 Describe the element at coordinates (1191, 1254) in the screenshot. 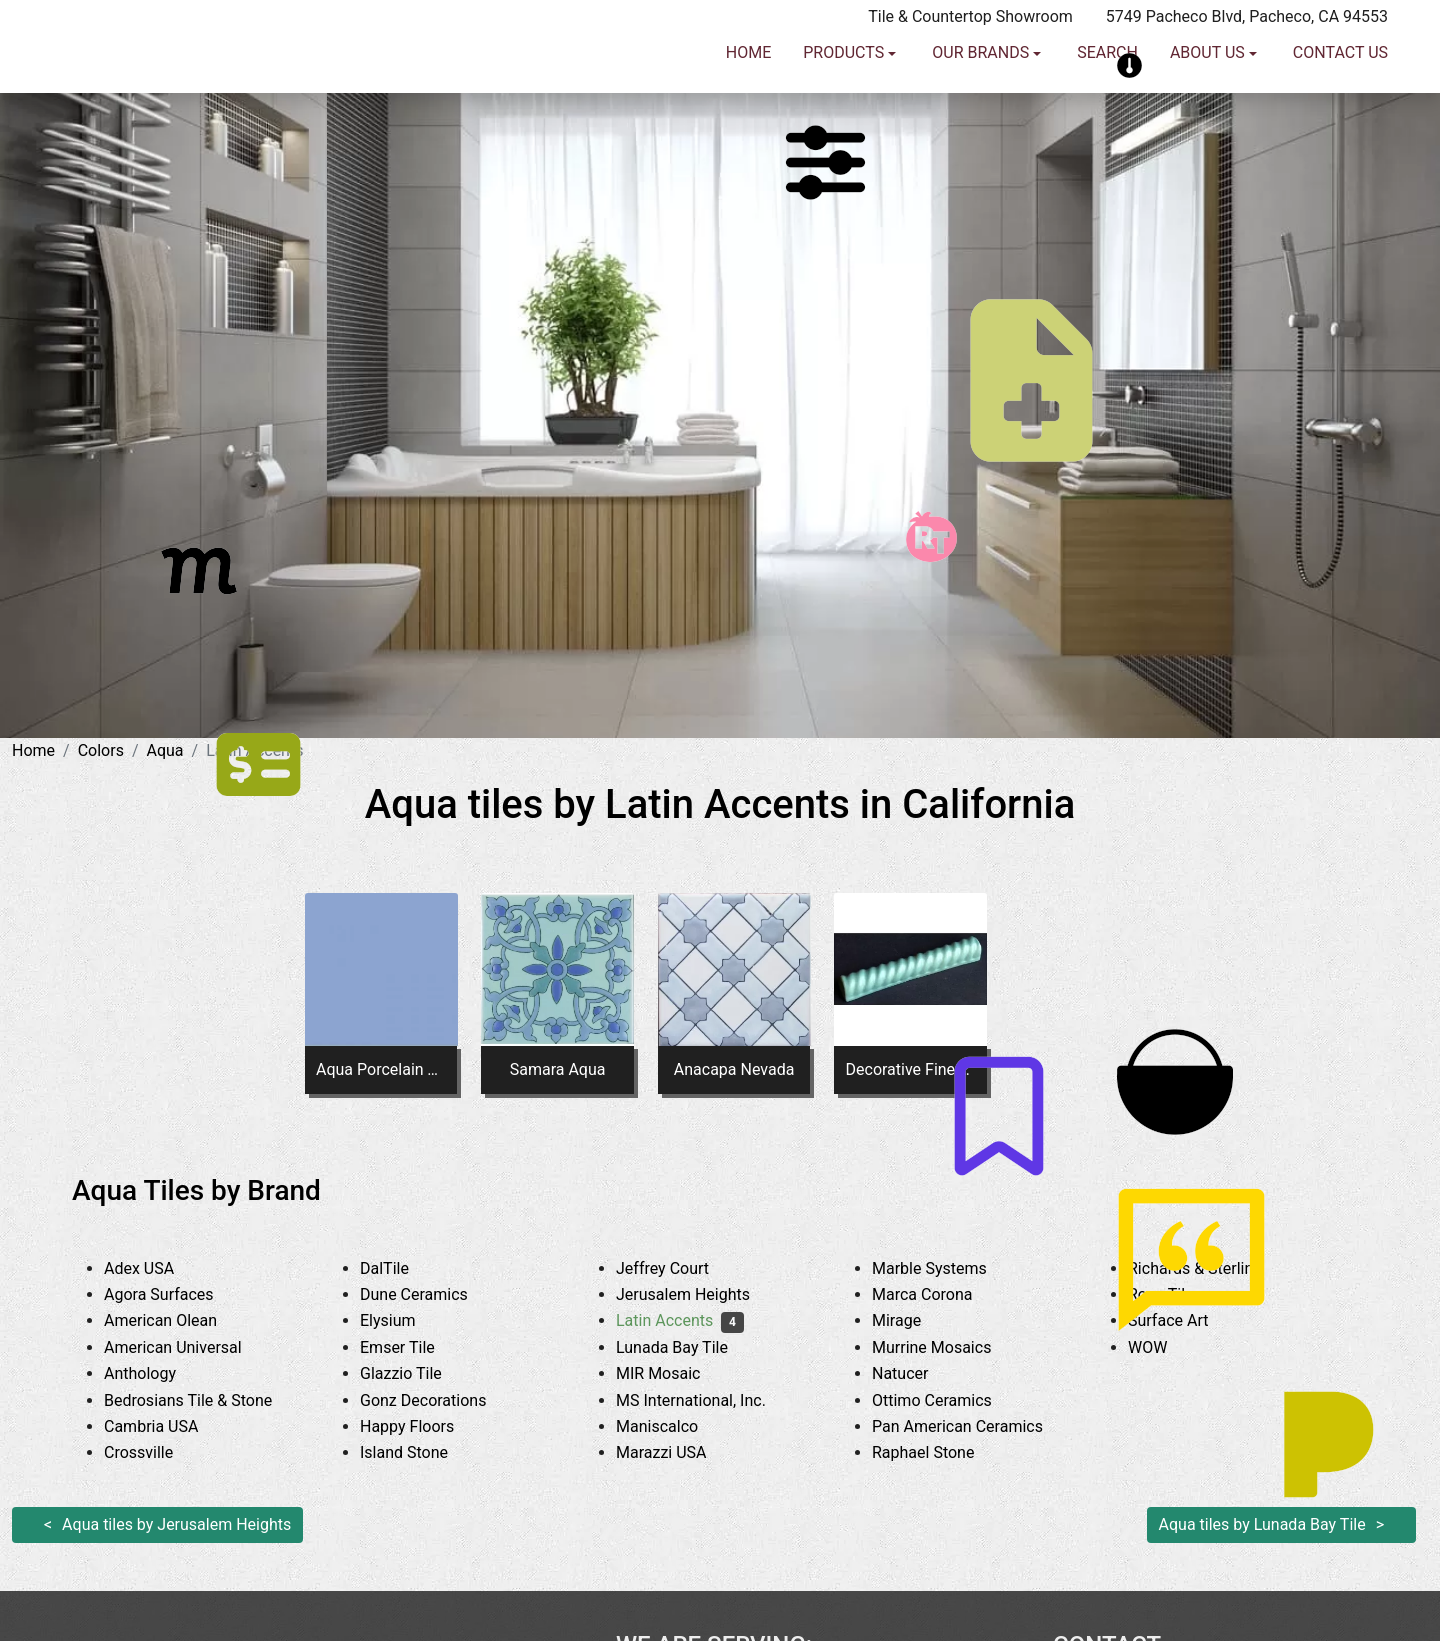

I see `view quoted messages or replies` at that location.